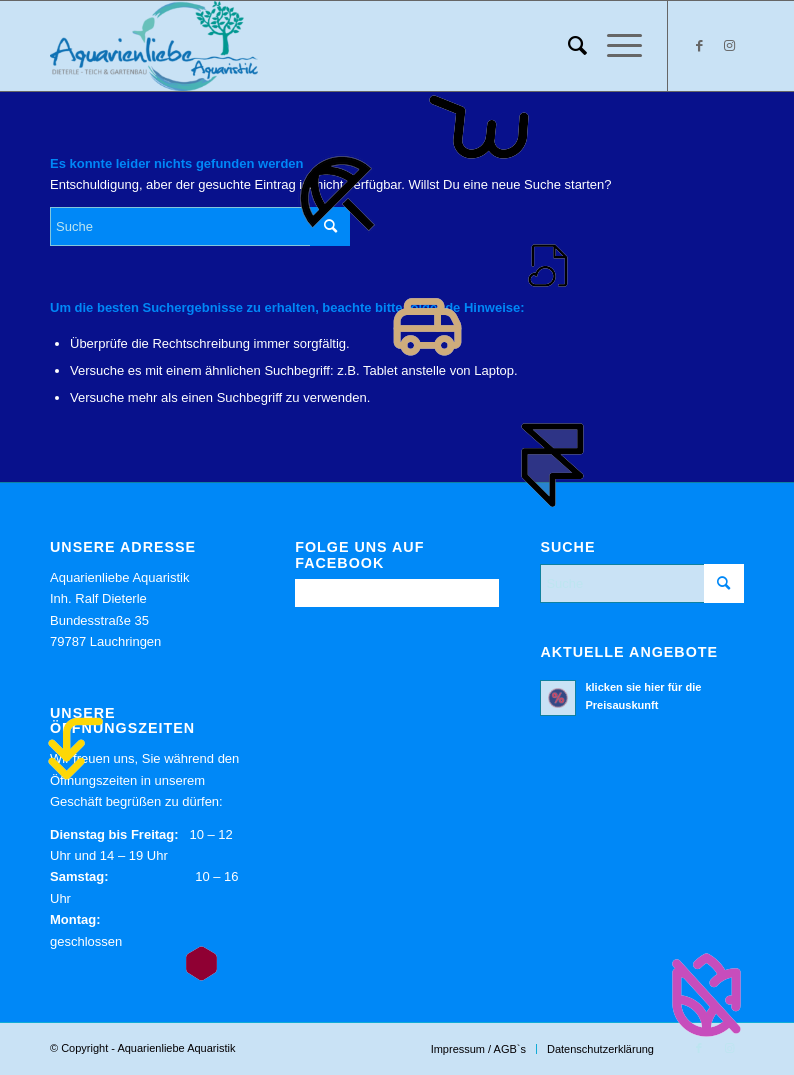 The height and width of the screenshot is (1075, 794). Describe the element at coordinates (201, 963) in the screenshot. I see `indicates a selected or active state` at that location.